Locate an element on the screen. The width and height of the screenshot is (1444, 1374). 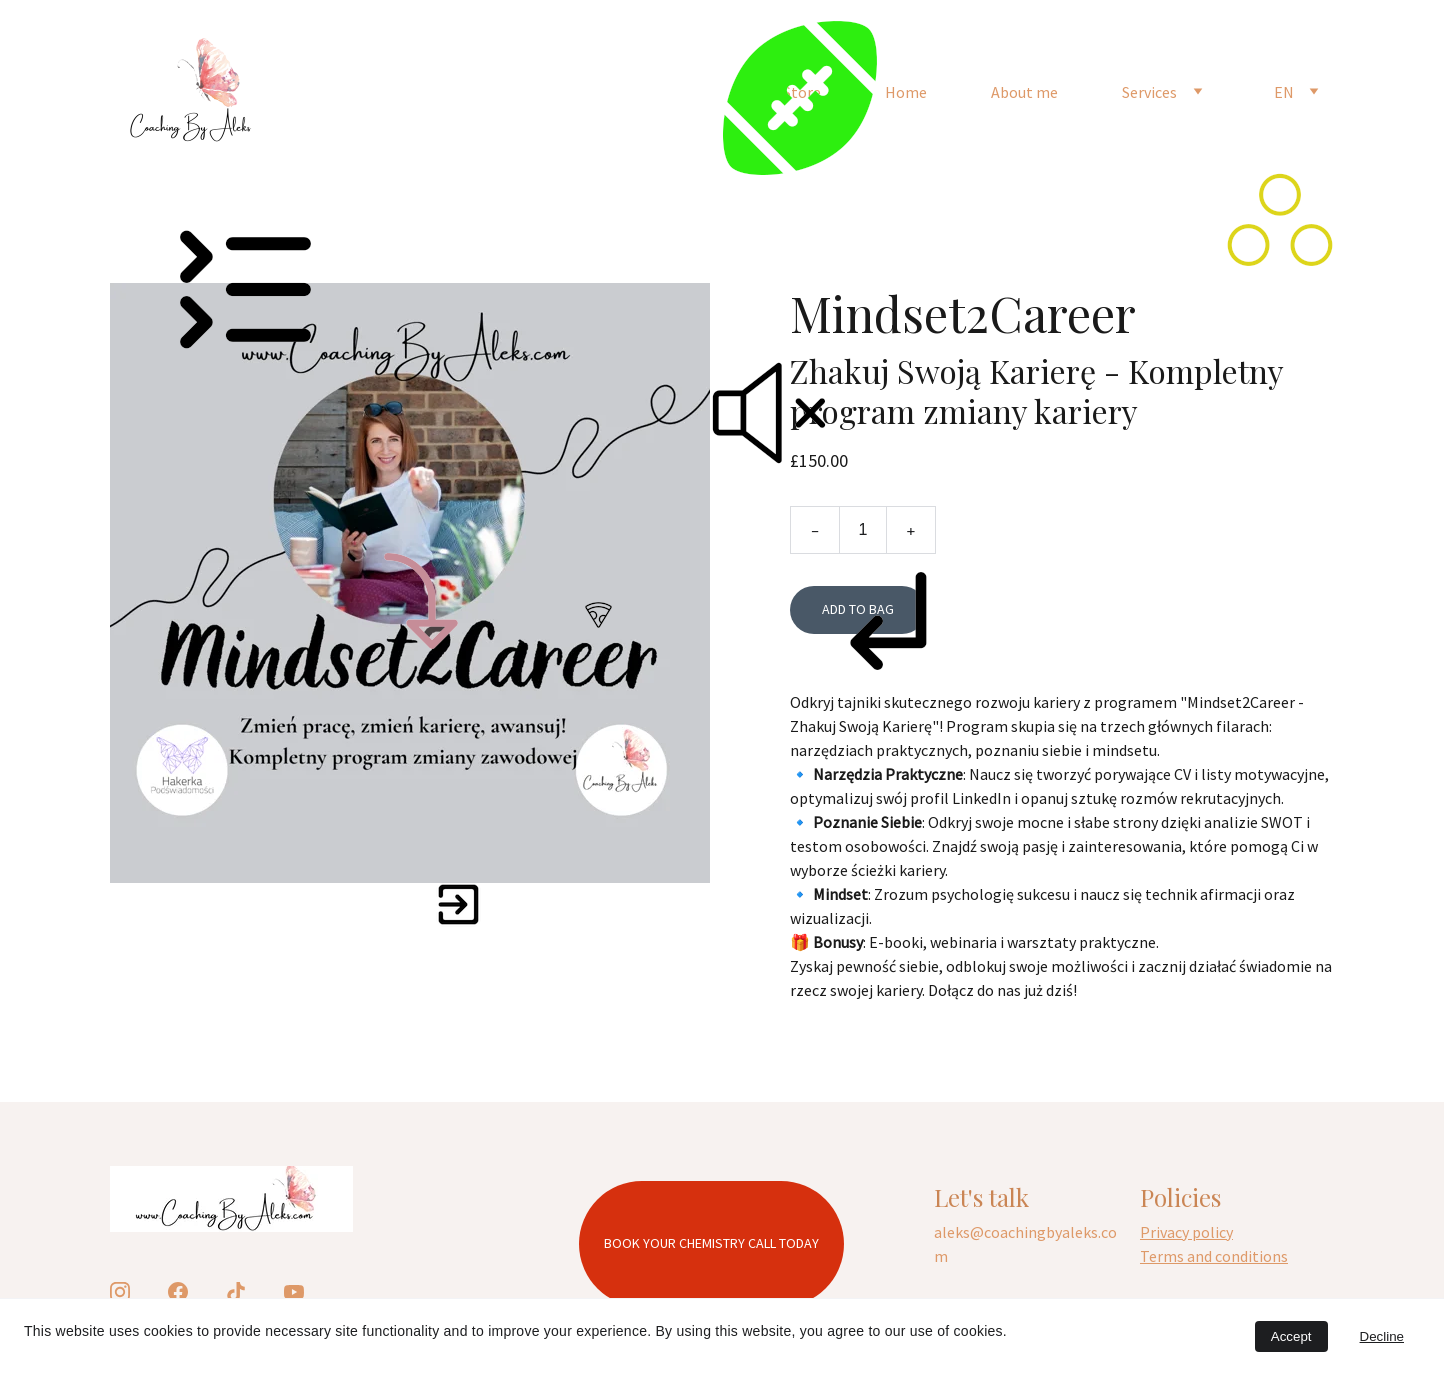
navigate to the next item below is located at coordinates (421, 601).